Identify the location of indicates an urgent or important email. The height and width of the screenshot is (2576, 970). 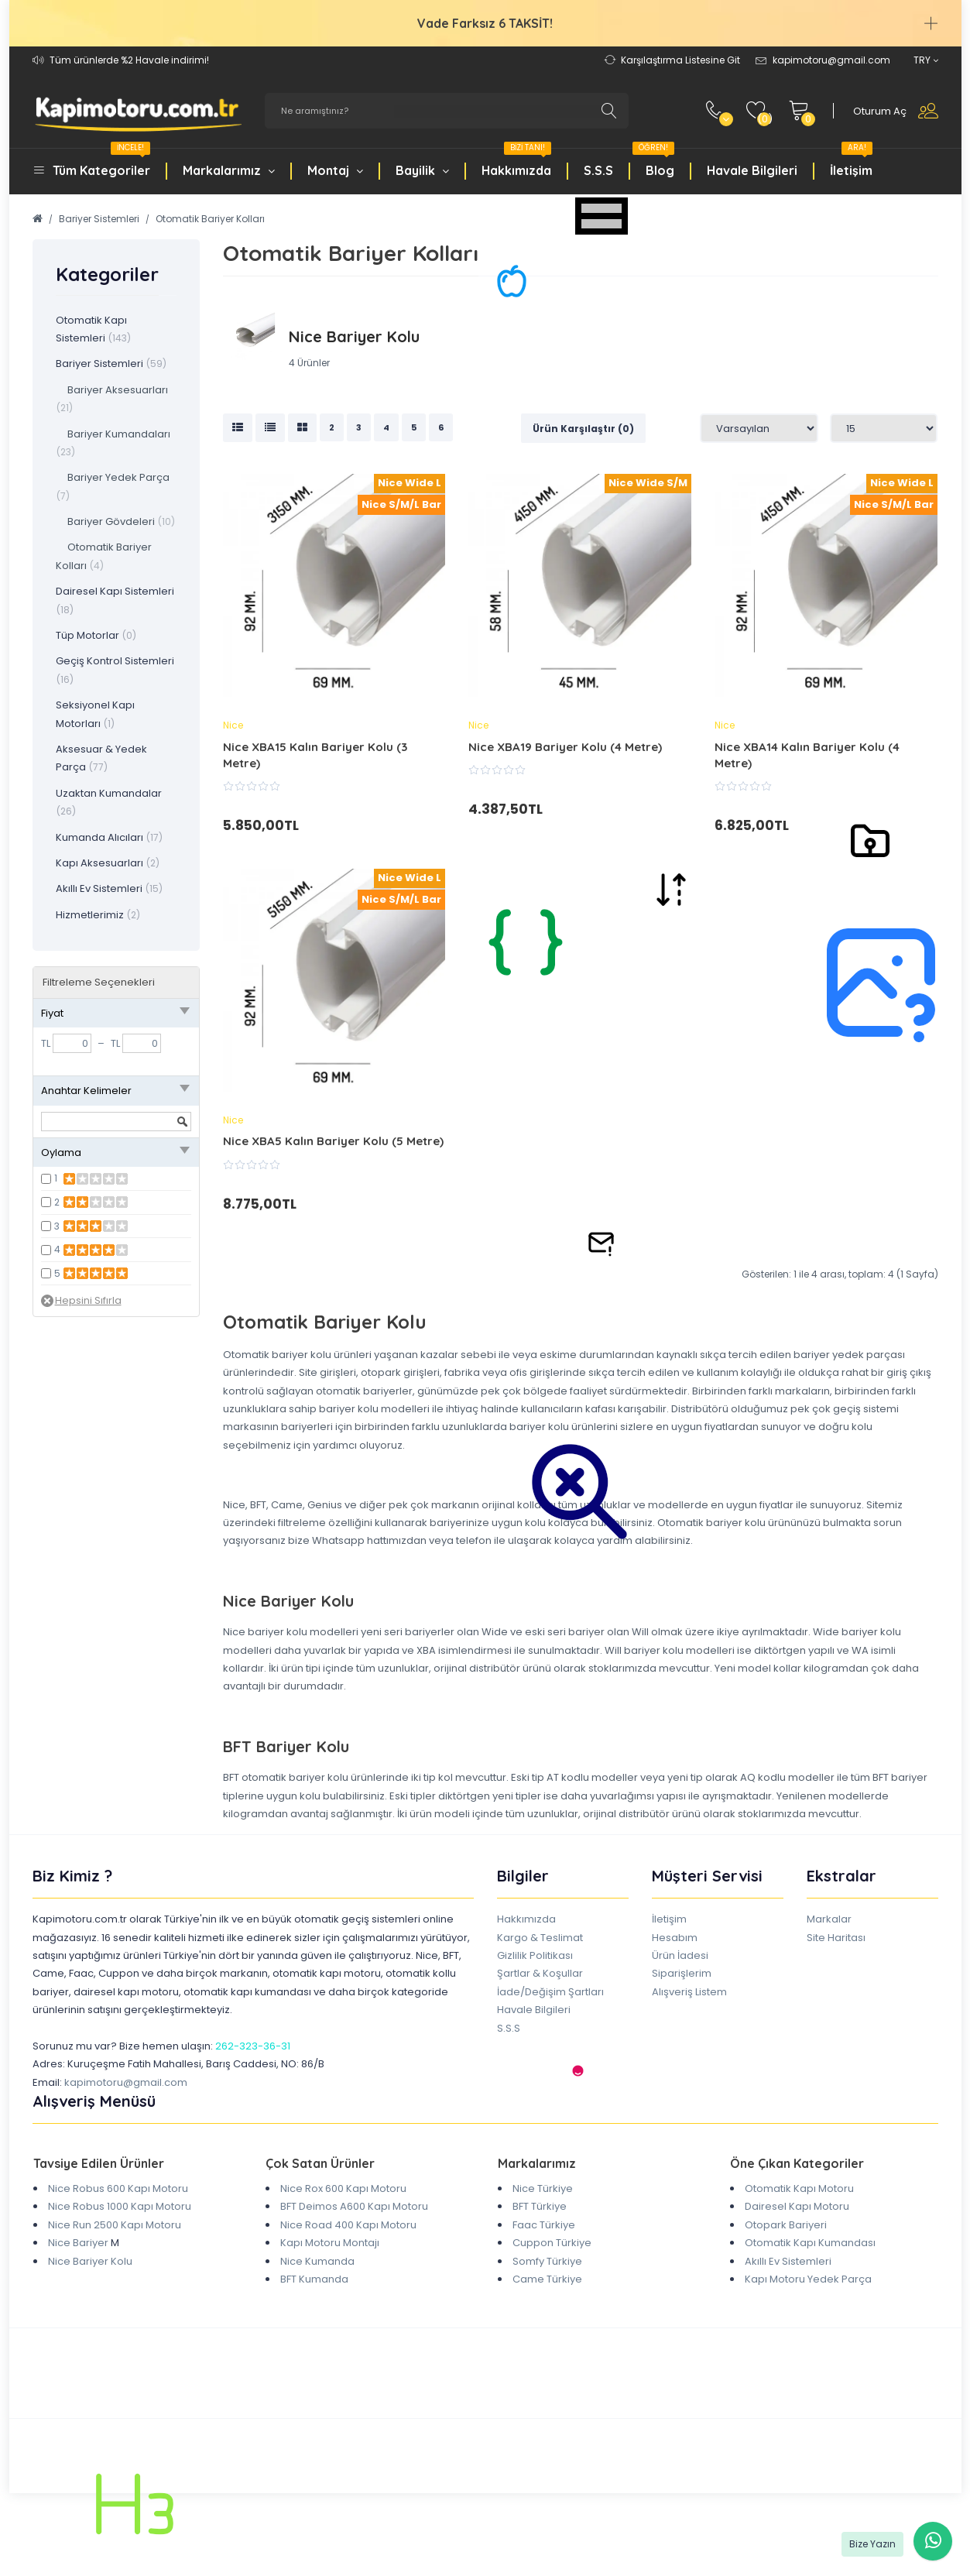
(601, 1242).